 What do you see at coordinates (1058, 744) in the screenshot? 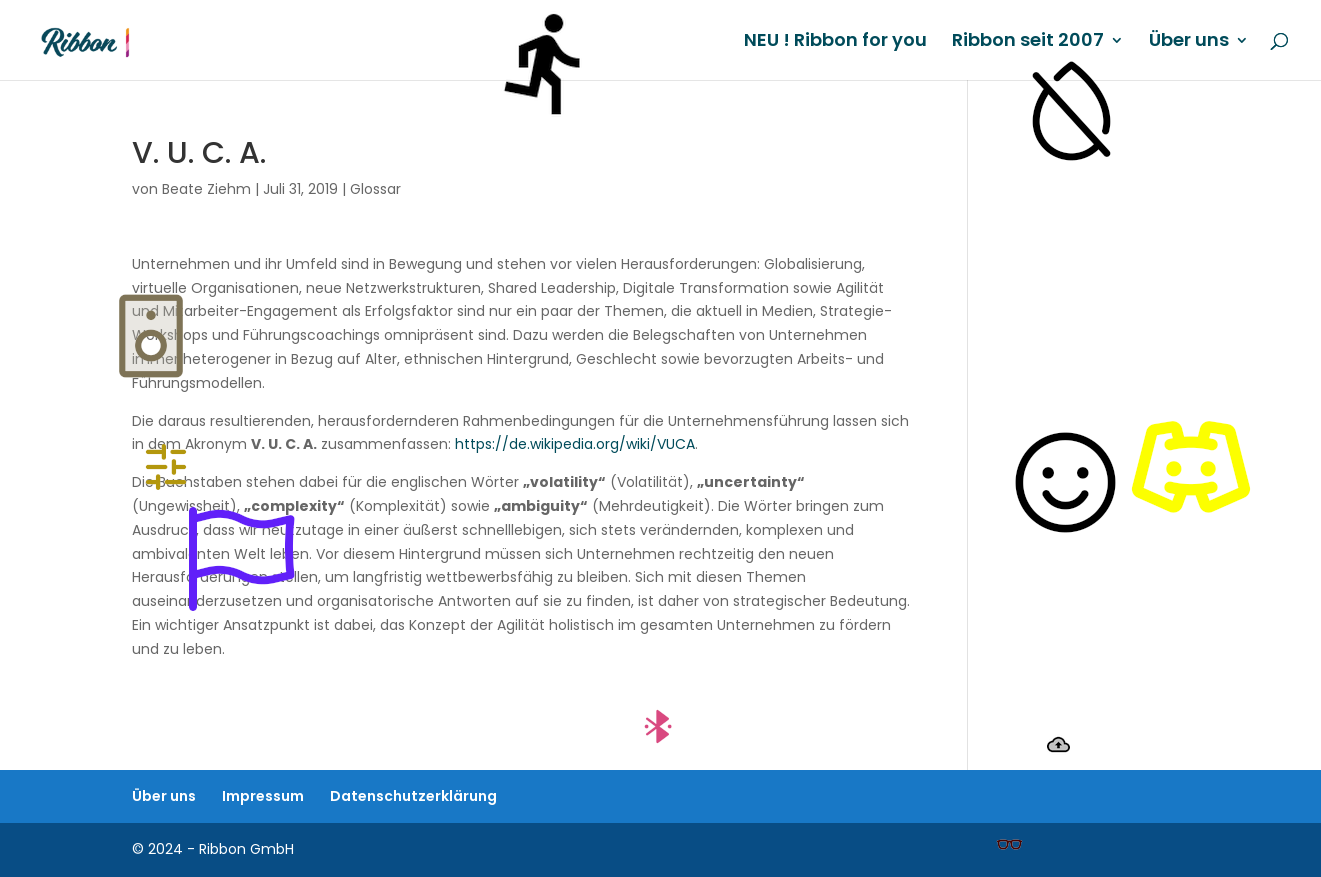
I see `upload files to cloud storage` at bounding box center [1058, 744].